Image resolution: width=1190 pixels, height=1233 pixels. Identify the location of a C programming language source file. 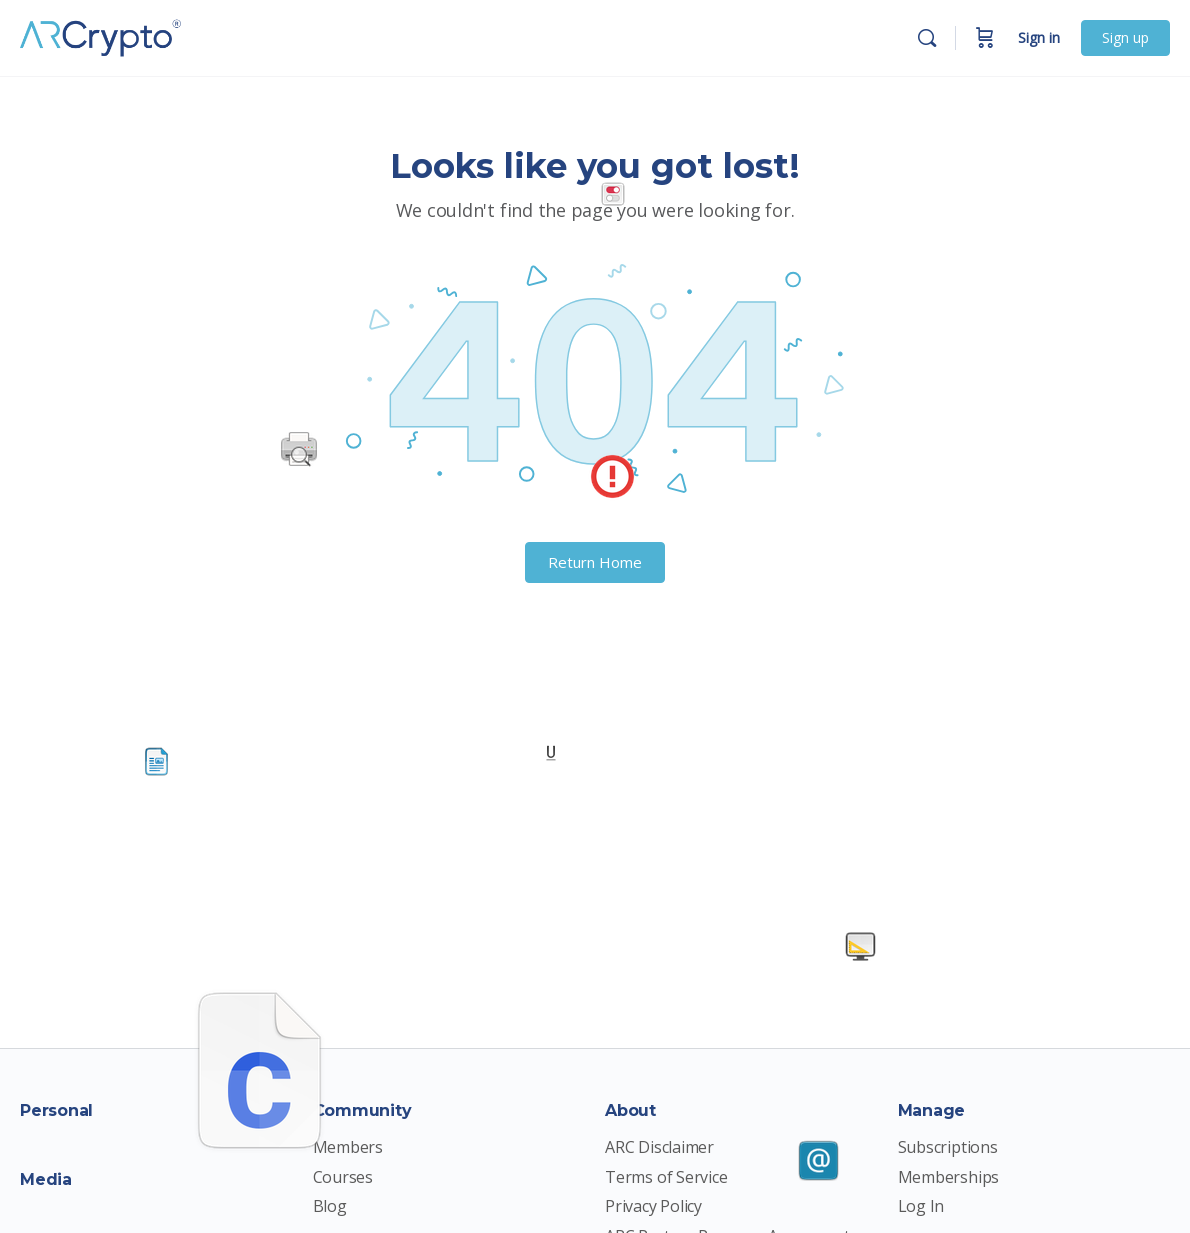
(259, 1070).